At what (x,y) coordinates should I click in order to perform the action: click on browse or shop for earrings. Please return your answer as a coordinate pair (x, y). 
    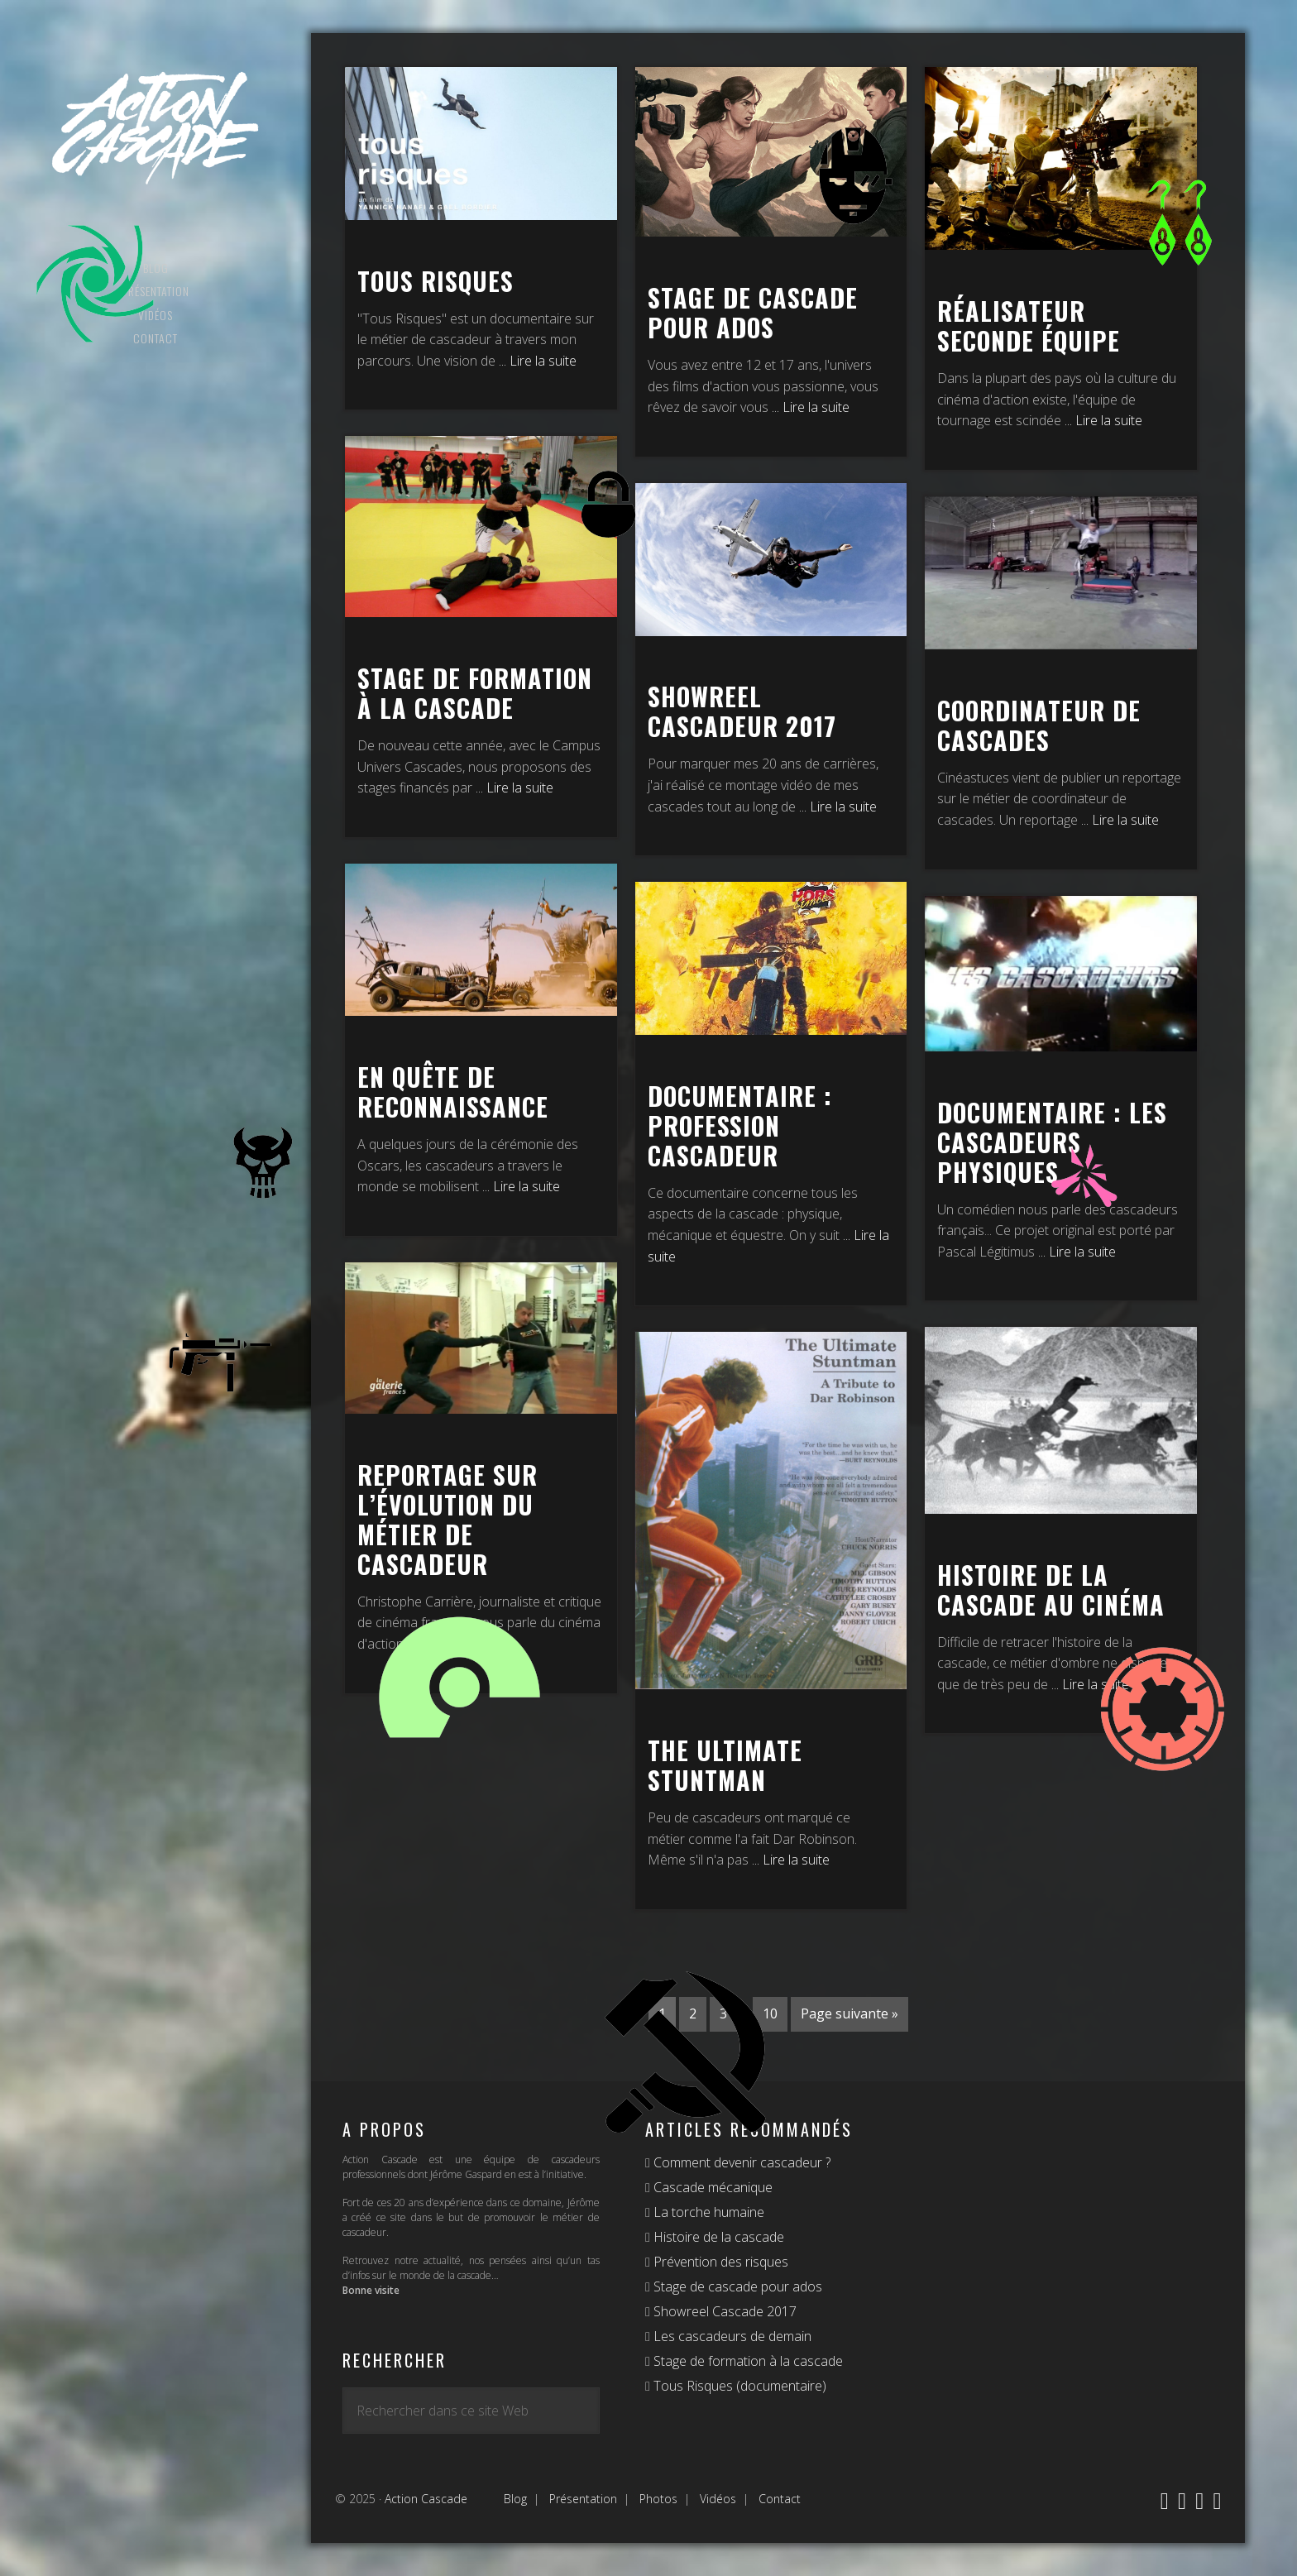
    Looking at the image, I should click on (1180, 221).